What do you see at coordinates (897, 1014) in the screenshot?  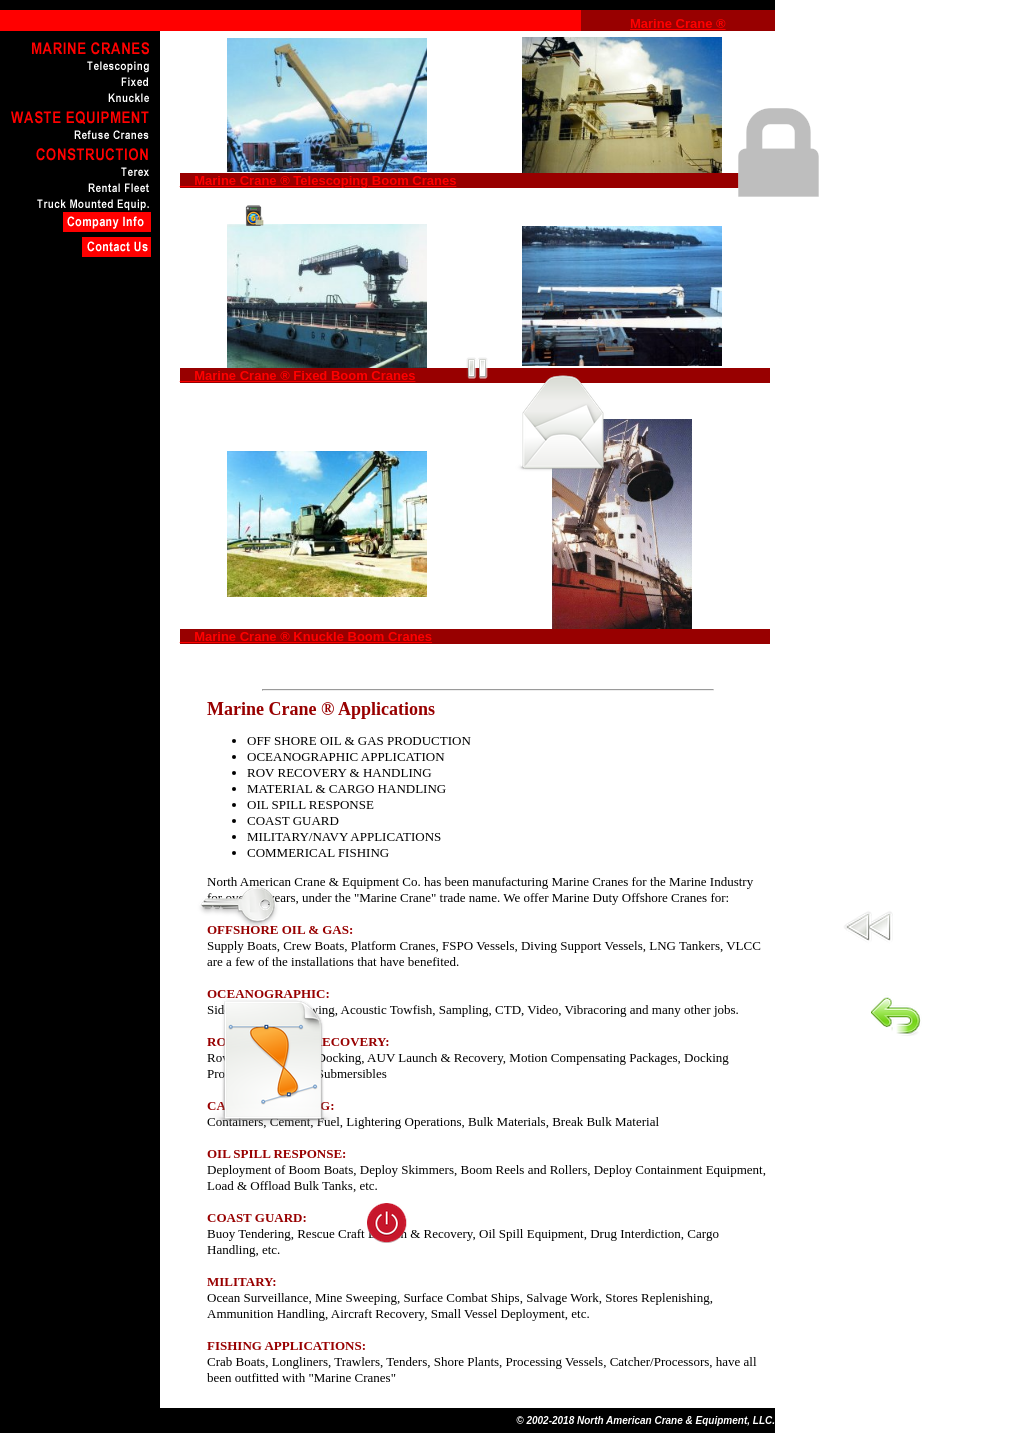 I see `redo the last undone action` at bounding box center [897, 1014].